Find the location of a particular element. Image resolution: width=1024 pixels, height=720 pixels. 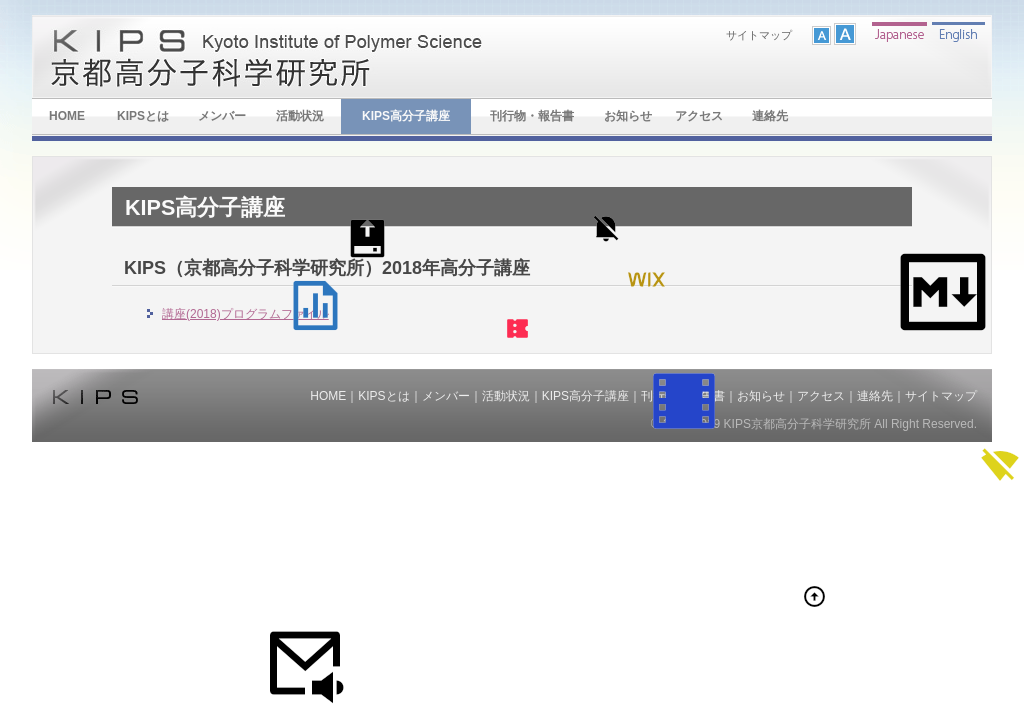

access video or film content is located at coordinates (684, 401).